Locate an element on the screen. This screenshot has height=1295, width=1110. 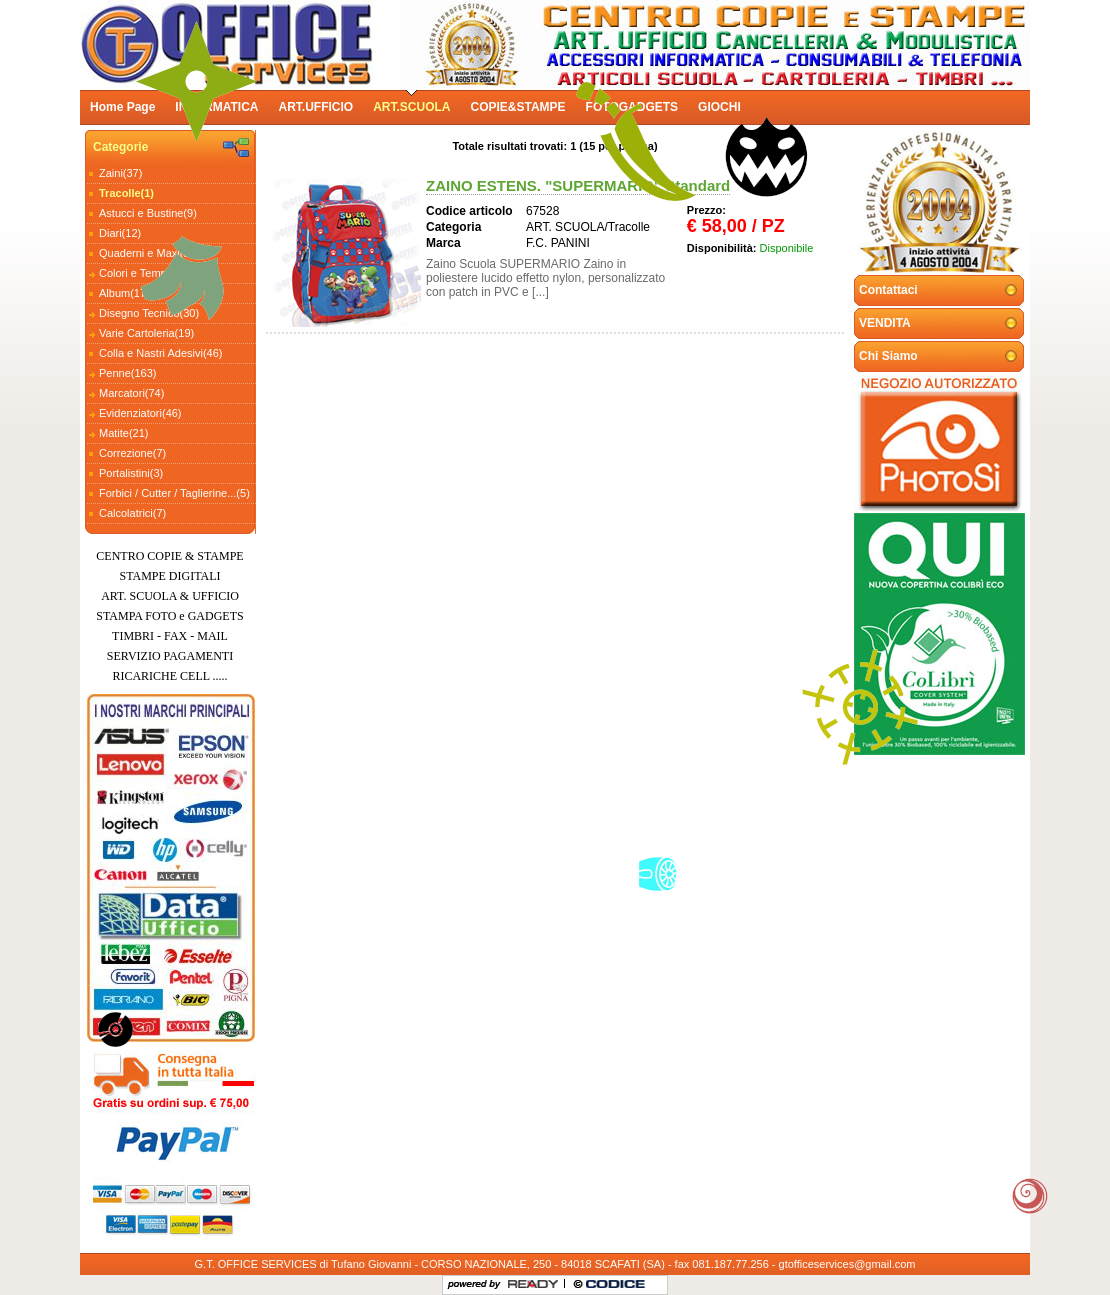
access music or audio files is located at coordinates (115, 1029).